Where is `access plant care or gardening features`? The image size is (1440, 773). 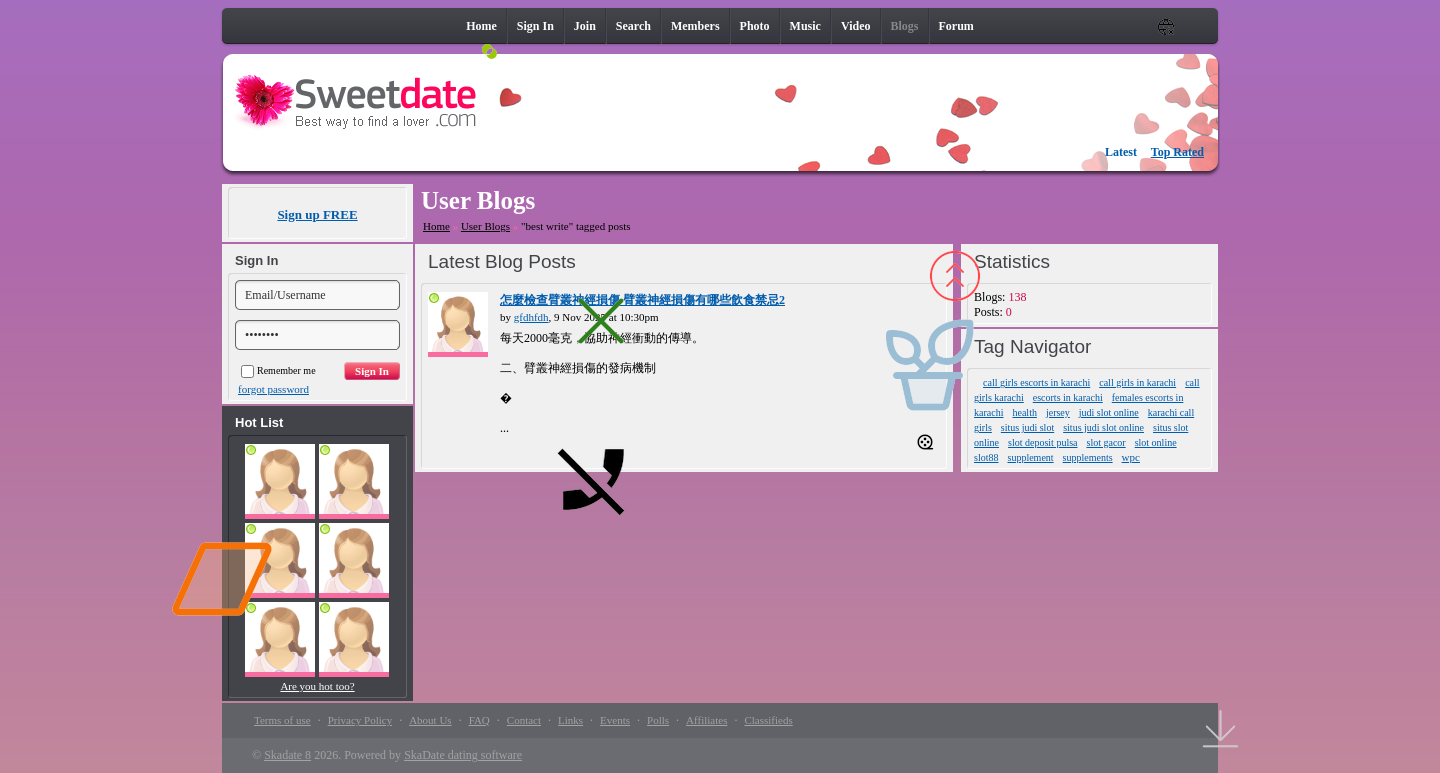 access plant care or gardening features is located at coordinates (928, 365).